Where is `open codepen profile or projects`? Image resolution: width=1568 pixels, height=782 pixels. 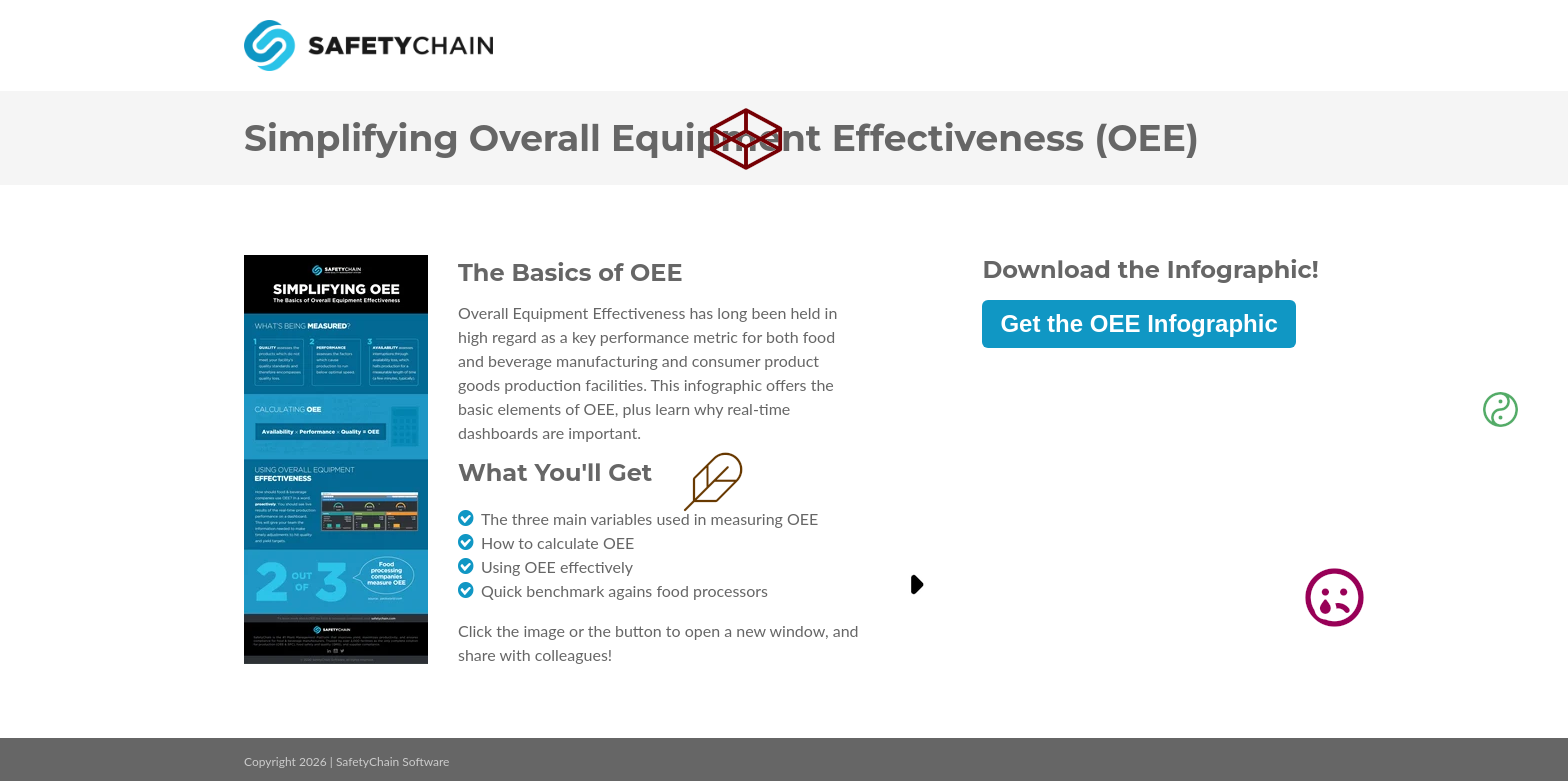 open codepen profile or projects is located at coordinates (746, 139).